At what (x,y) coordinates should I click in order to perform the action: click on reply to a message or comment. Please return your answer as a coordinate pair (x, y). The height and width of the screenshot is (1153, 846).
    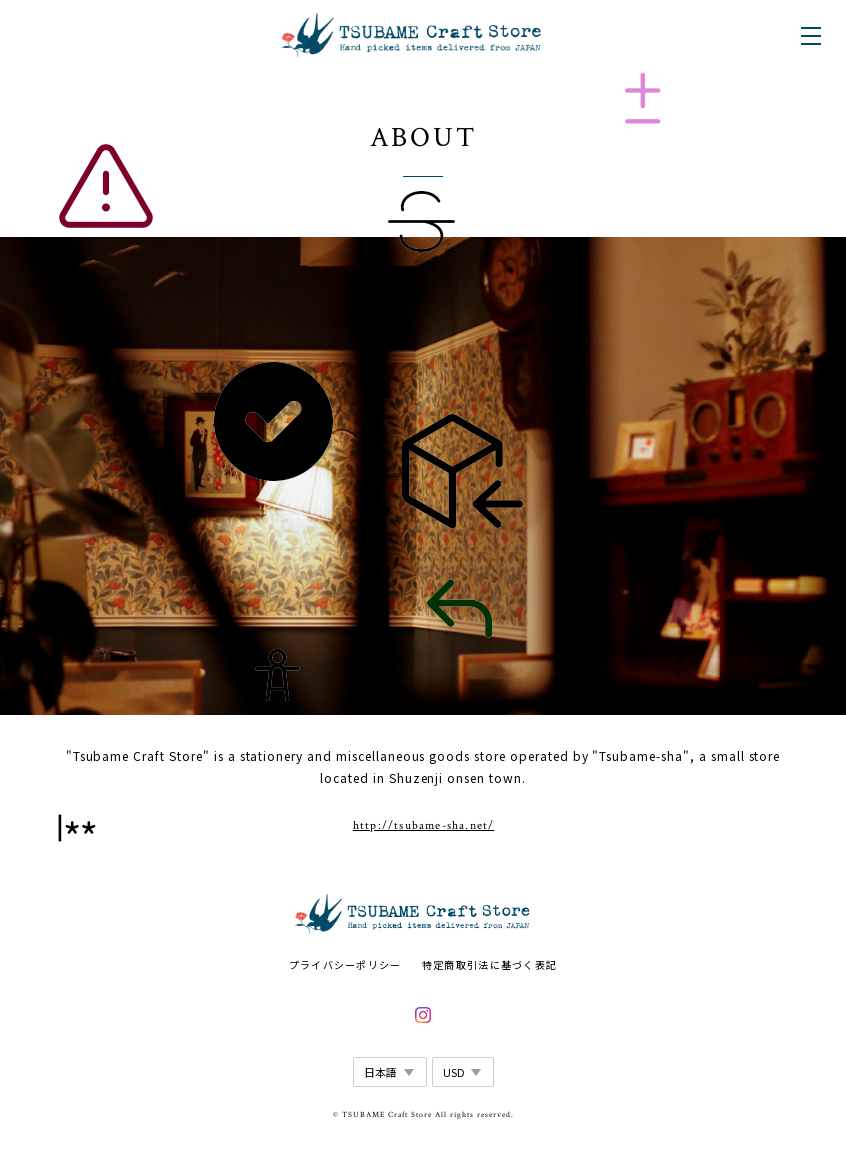
    Looking at the image, I should click on (459, 609).